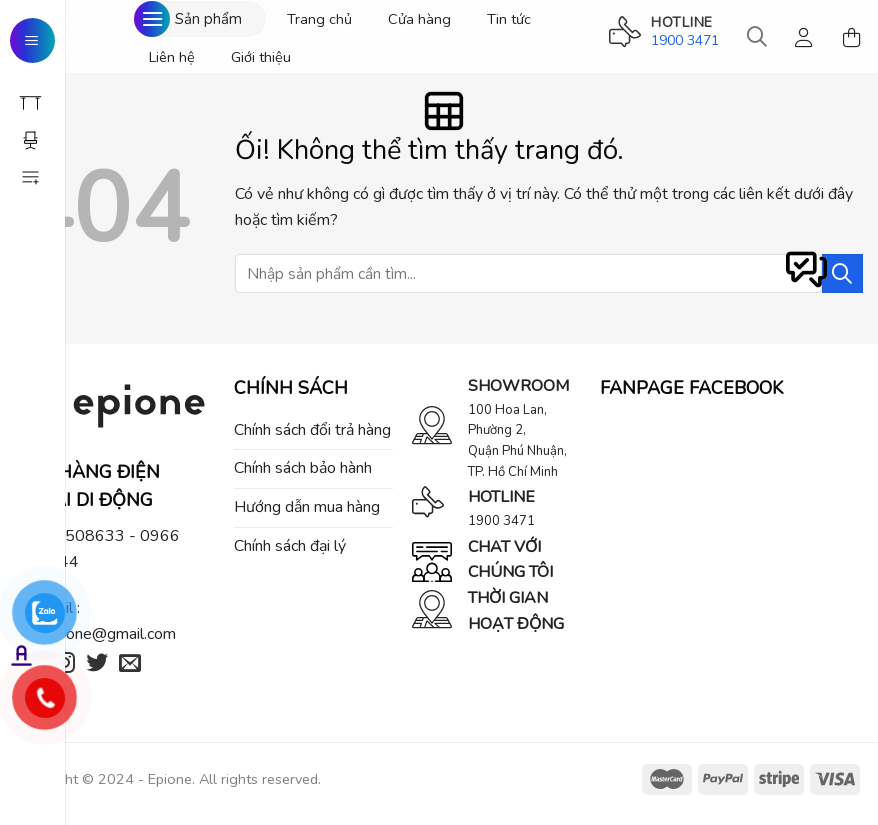 This screenshot has height=825, width=878. What do you see at coordinates (21, 655) in the screenshot?
I see `change text color` at bounding box center [21, 655].